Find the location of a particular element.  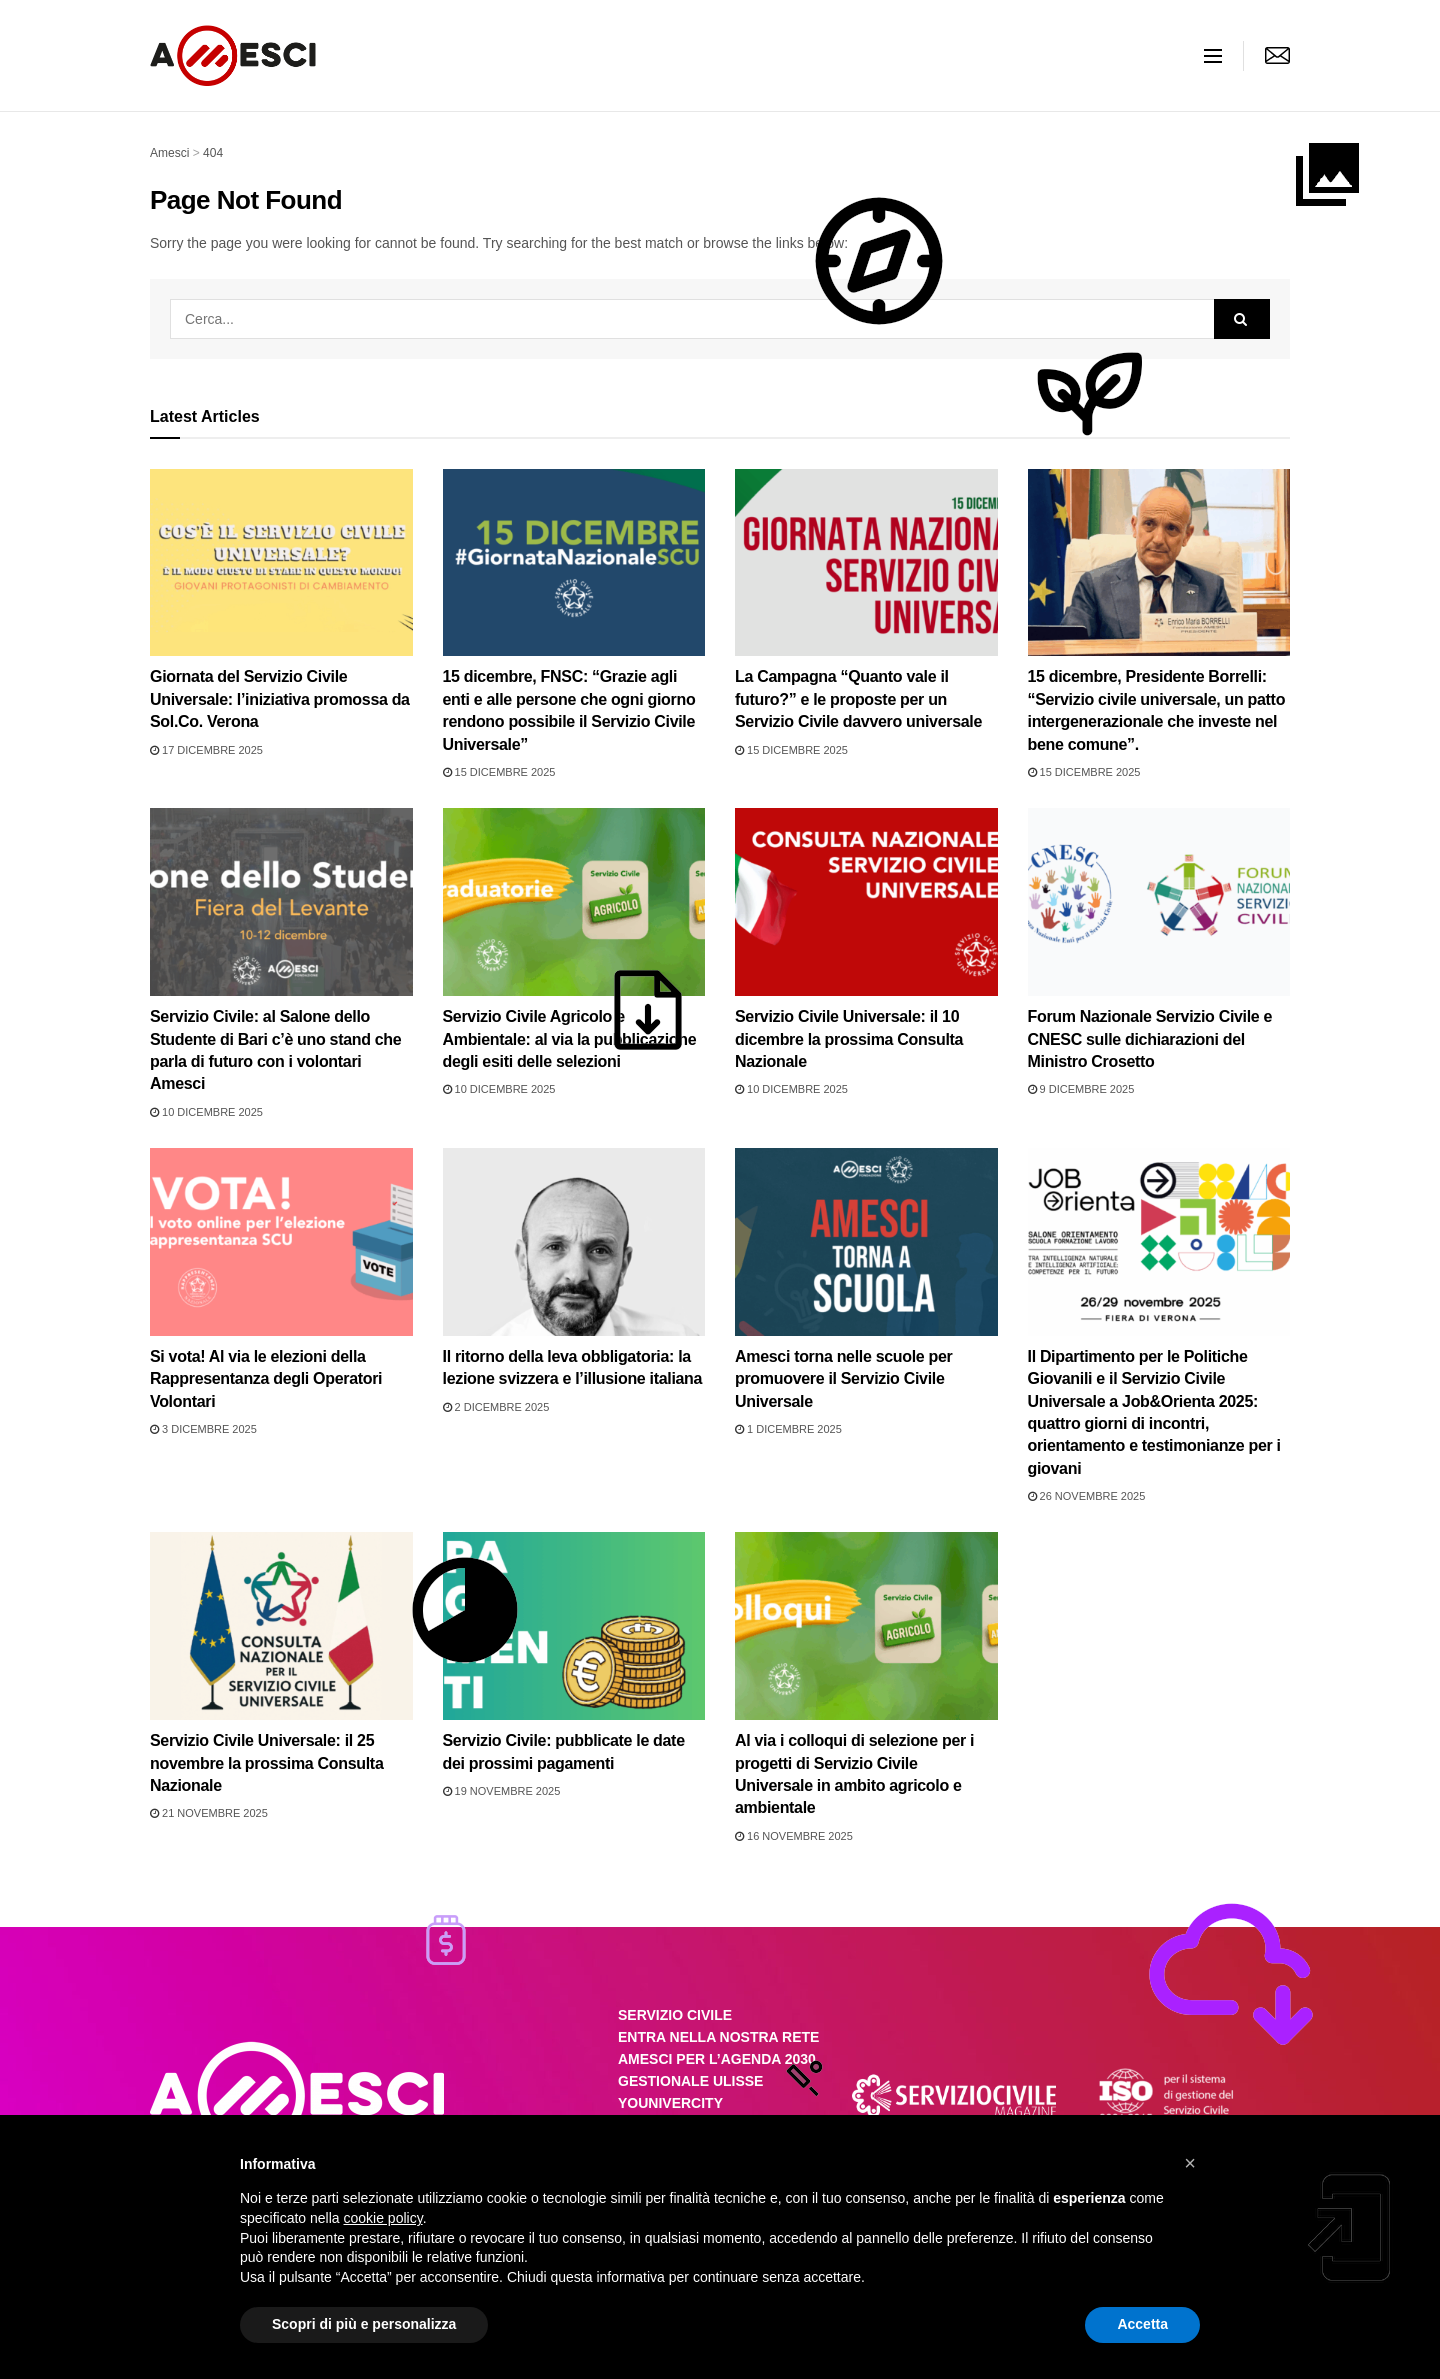

access garden or plant care features is located at coordinates (1089, 389).